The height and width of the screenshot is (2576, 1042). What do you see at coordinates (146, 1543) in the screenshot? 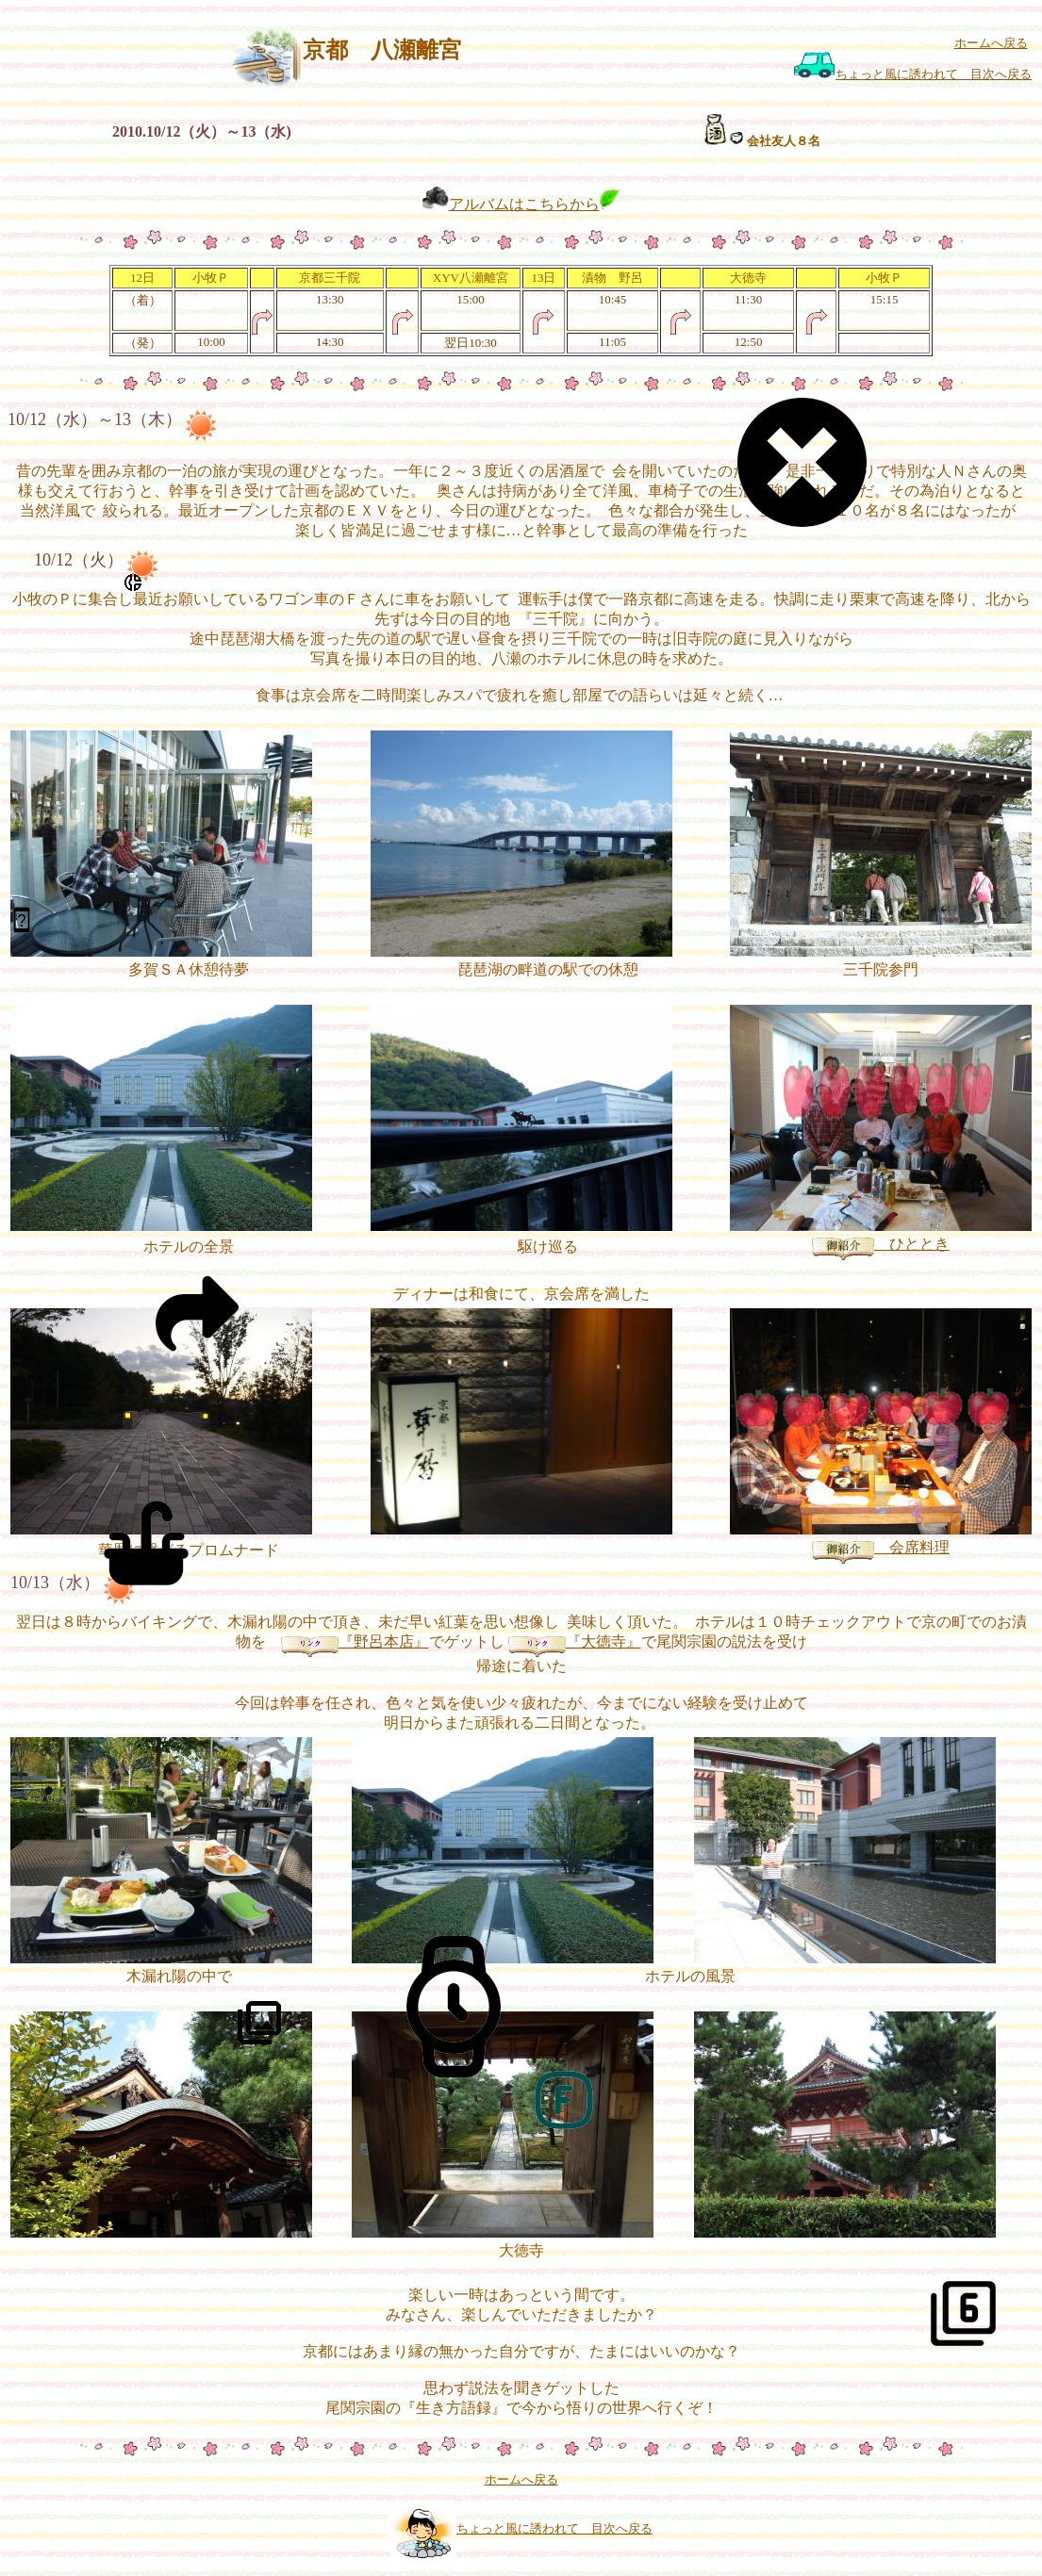
I see `indicates kitchen or bathroom facilities` at bounding box center [146, 1543].